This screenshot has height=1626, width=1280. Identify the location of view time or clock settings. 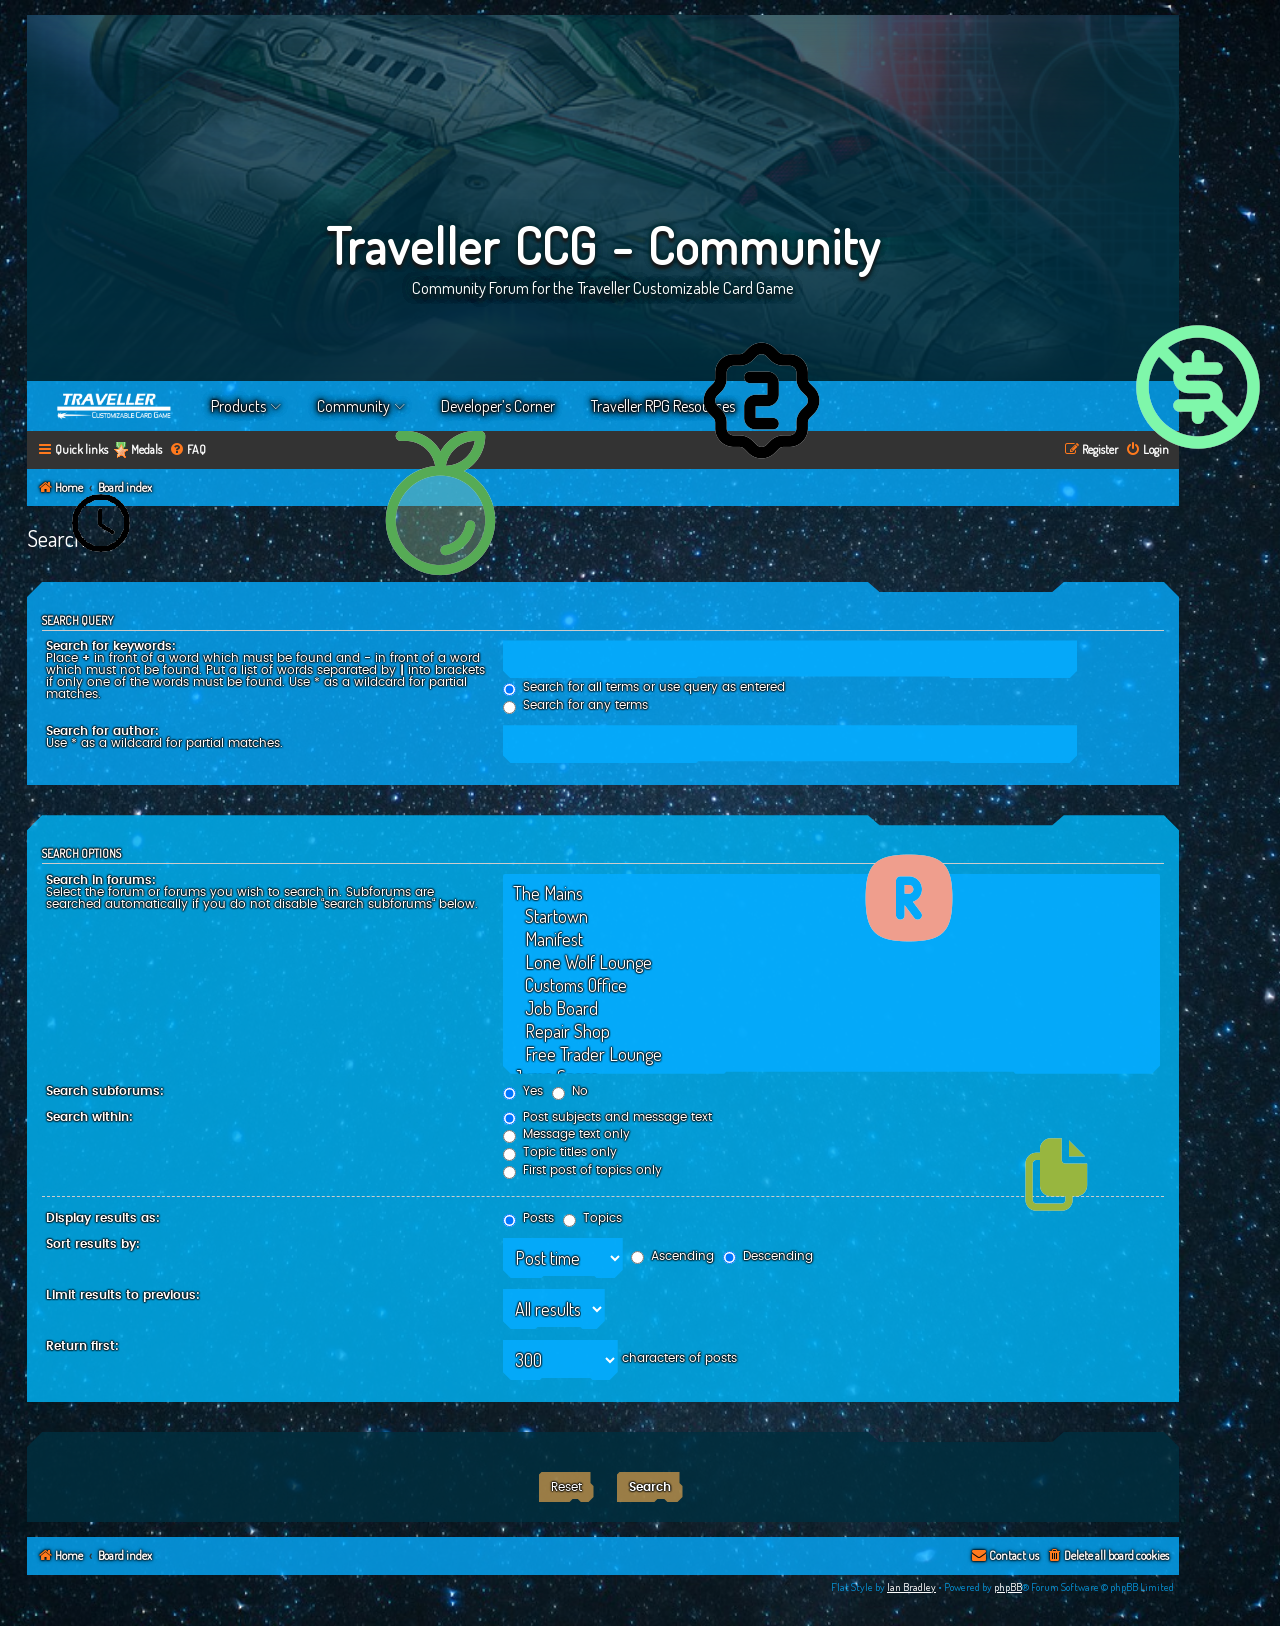
(101, 523).